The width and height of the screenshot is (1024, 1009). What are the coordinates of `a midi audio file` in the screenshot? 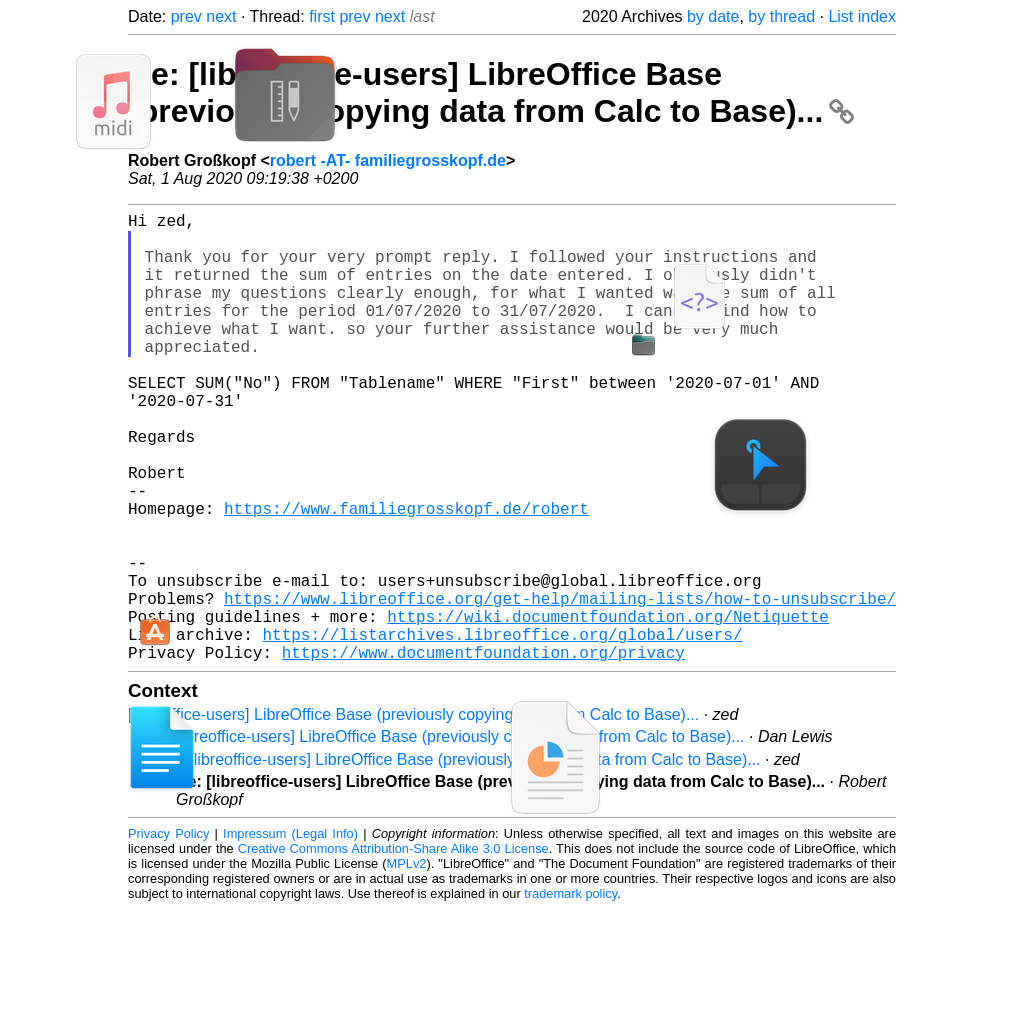 It's located at (113, 101).